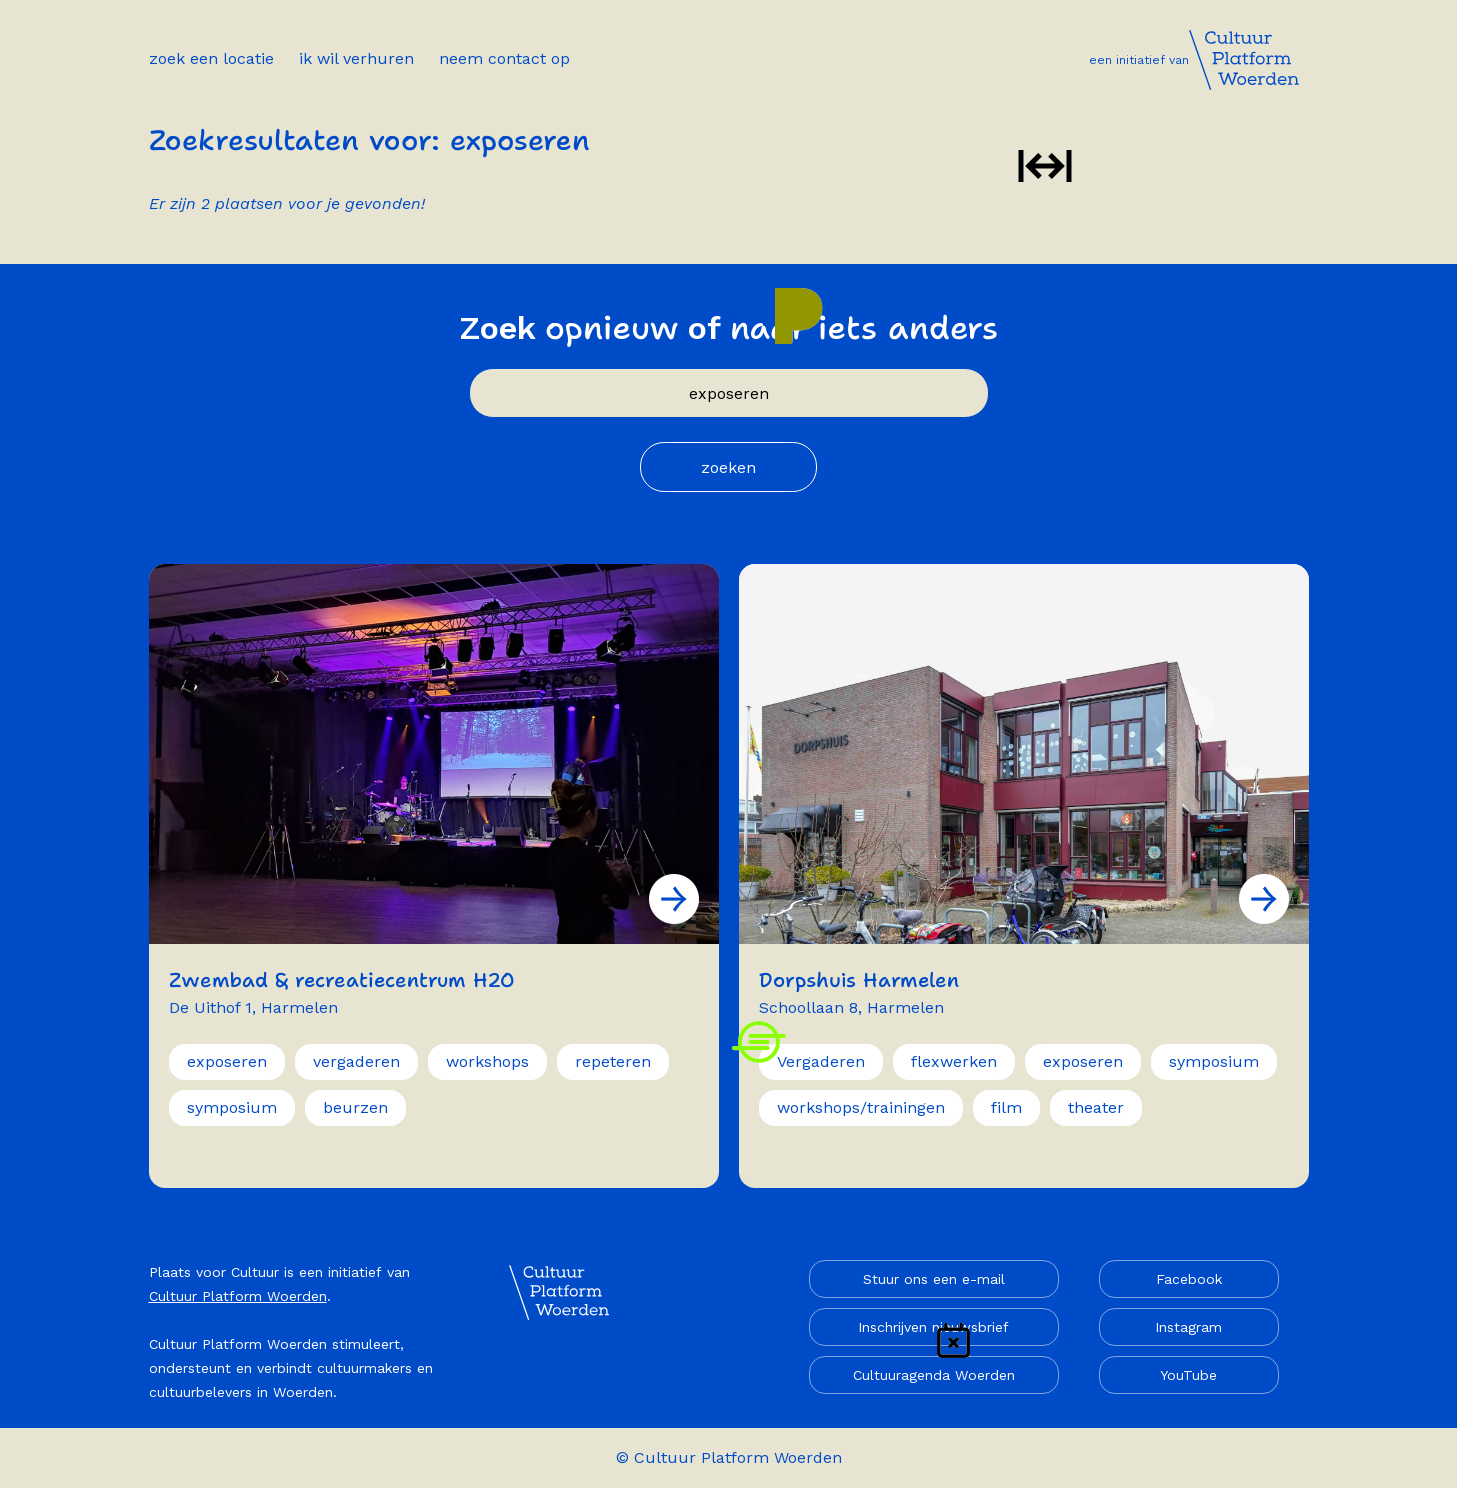 The width and height of the screenshot is (1457, 1488). Describe the element at coordinates (953, 1341) in the screenshot. I see `cancel or remove a scheduled event` at that location.